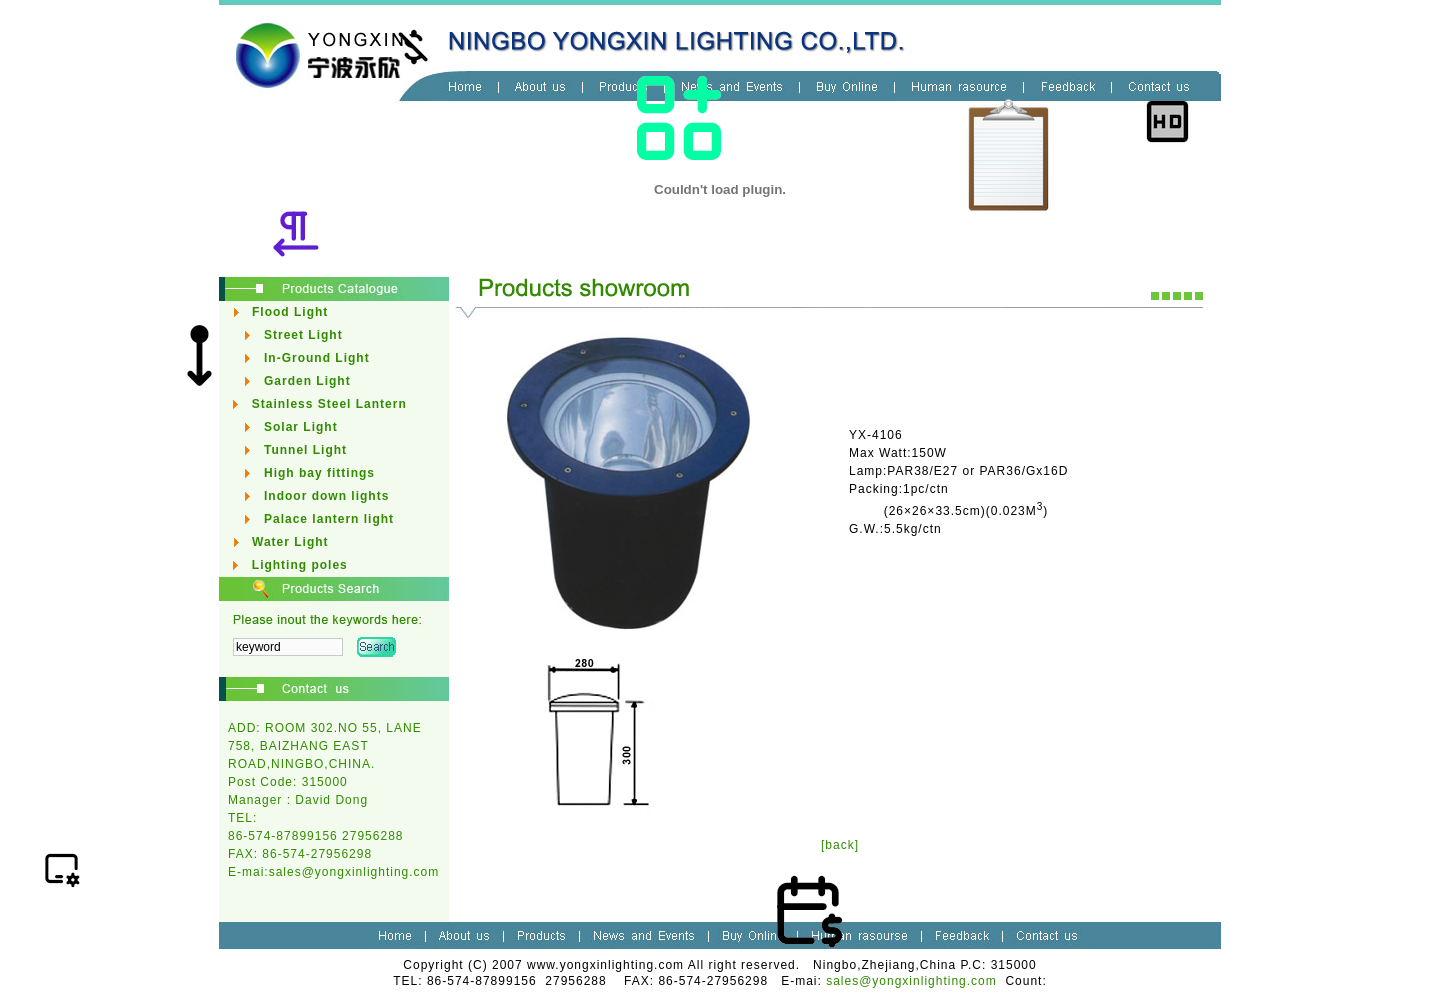  I want to click on indicates high definition video quality is available, so click(1167, 121).